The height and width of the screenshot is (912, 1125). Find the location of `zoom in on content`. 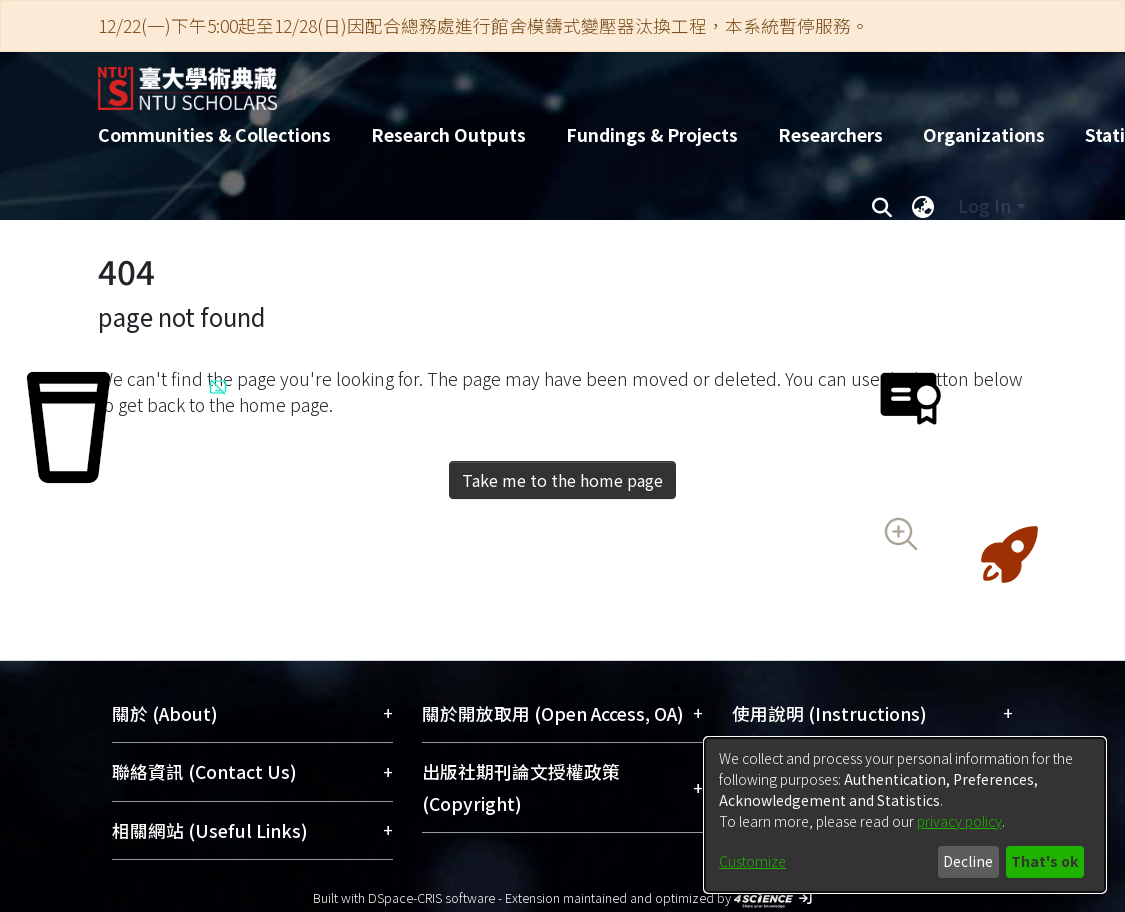

zoom in on content is located at coordinates (901, 534).